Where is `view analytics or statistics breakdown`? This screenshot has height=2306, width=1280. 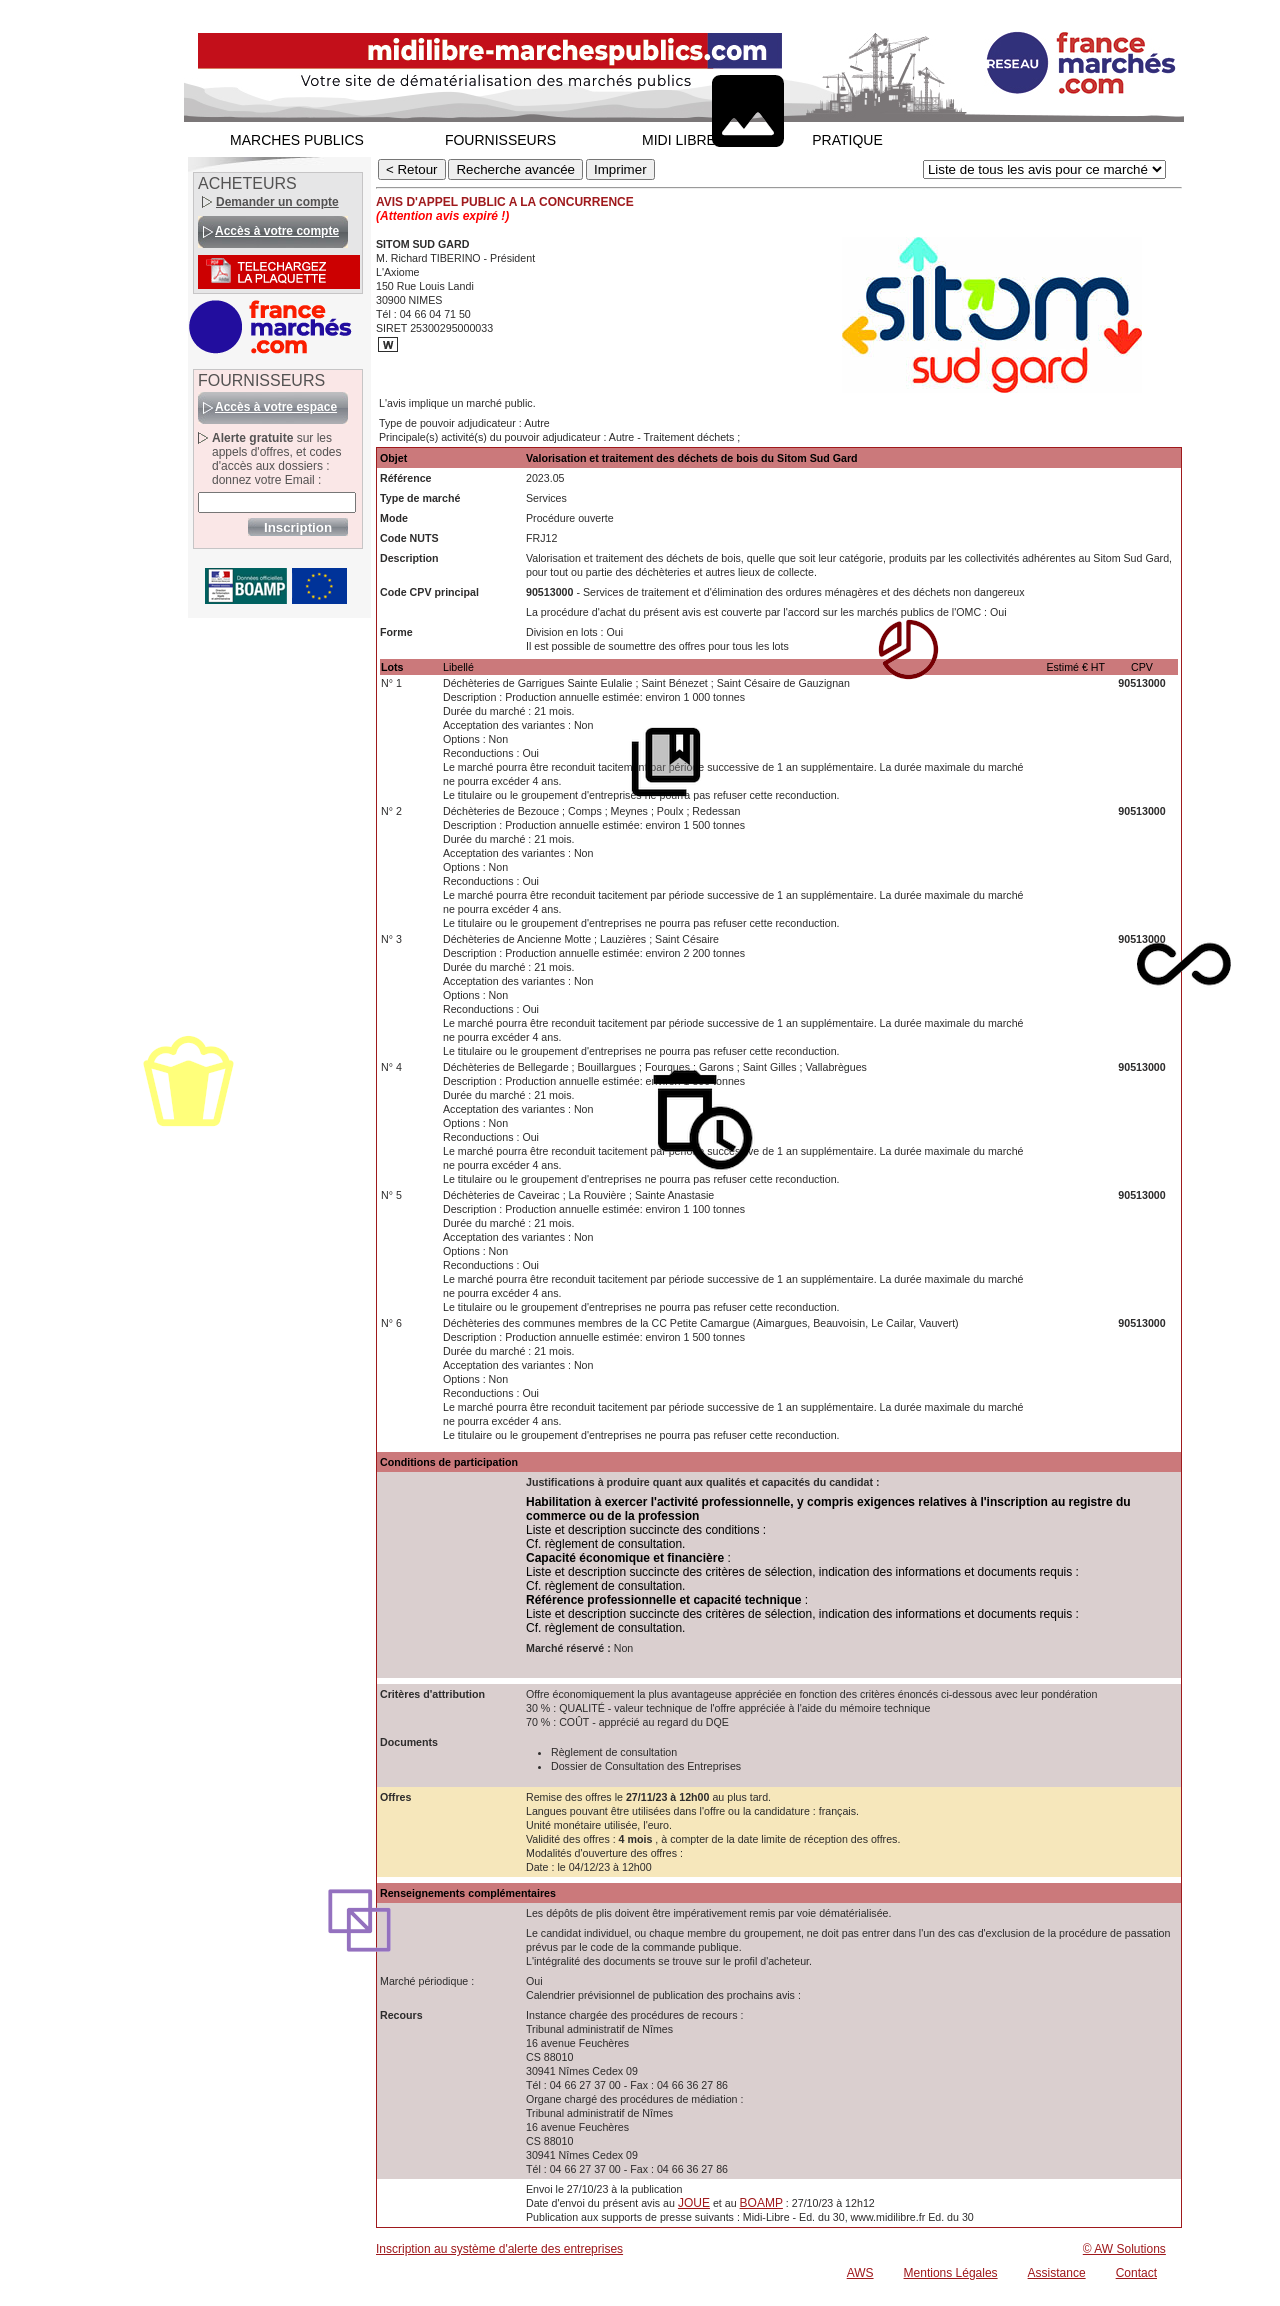 view analytics or statistics breakdown is located at coordinates (908, 649).